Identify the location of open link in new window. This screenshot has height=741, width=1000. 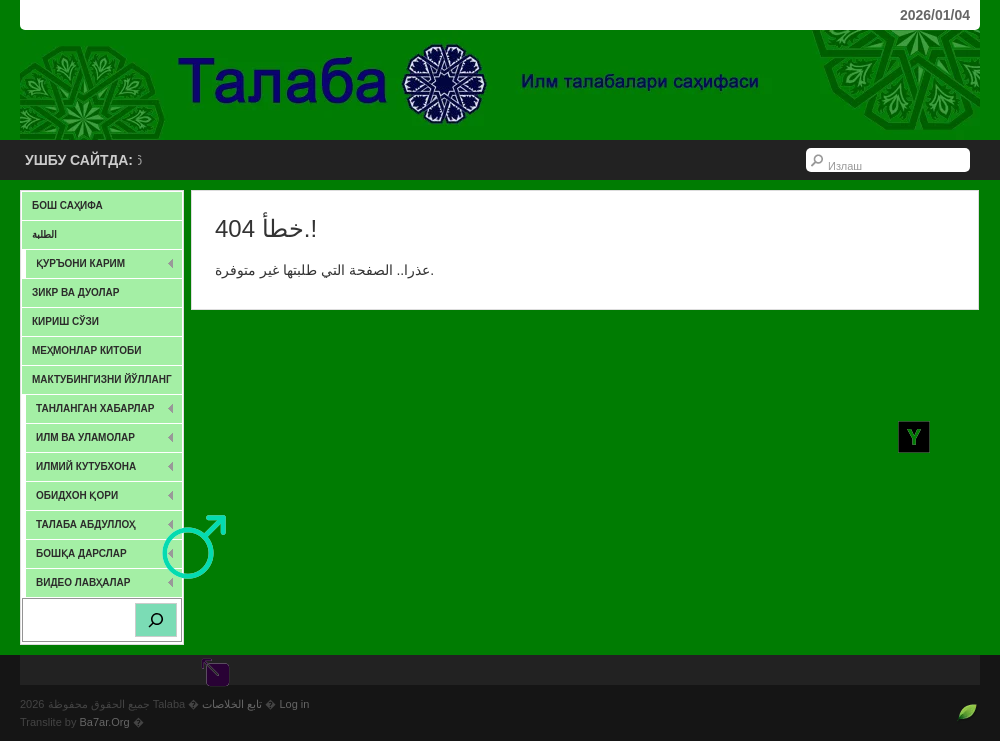
(215, 672).